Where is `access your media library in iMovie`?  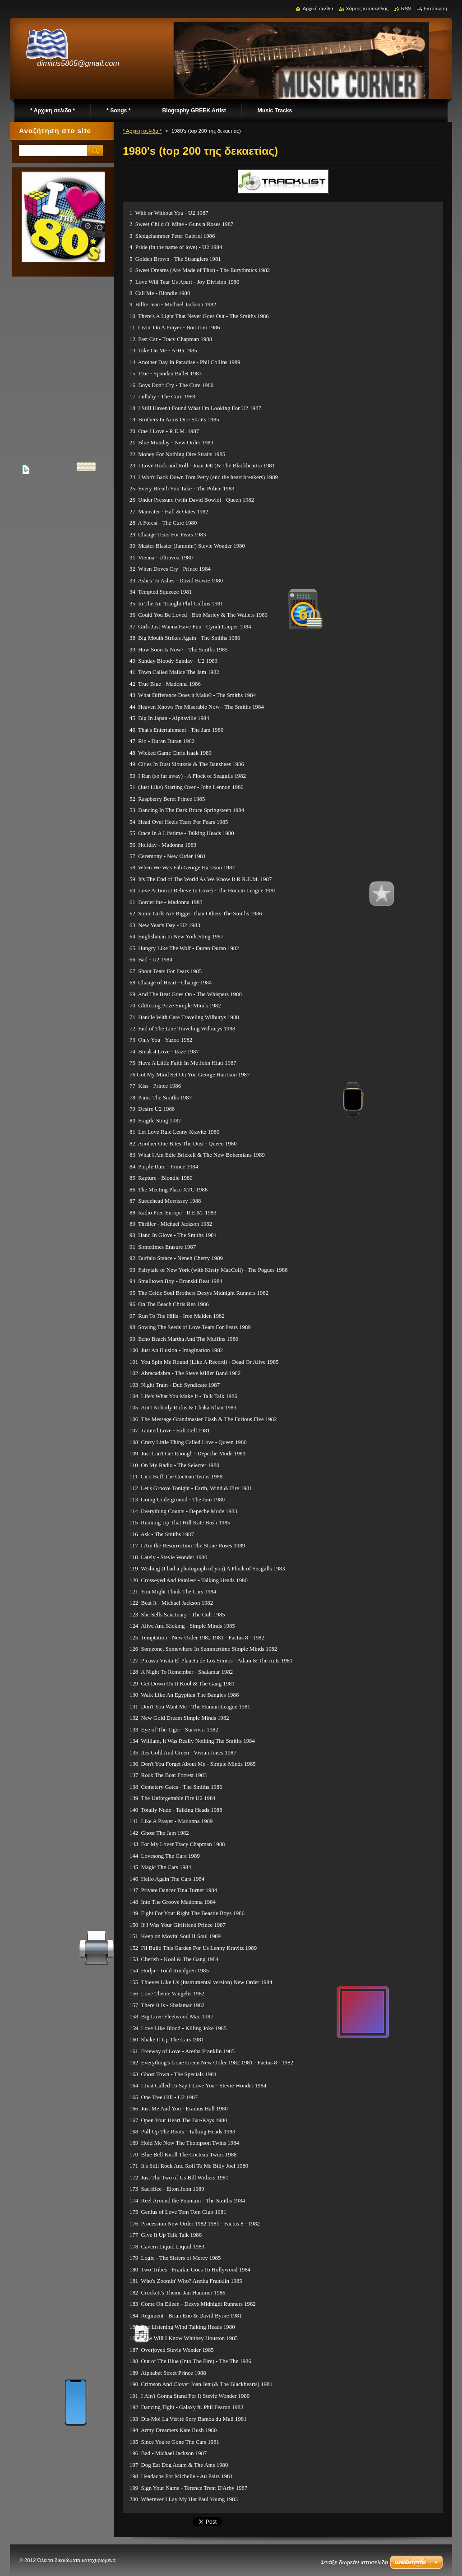 access your media library in iMovie is located at coordinates (363, 2012).